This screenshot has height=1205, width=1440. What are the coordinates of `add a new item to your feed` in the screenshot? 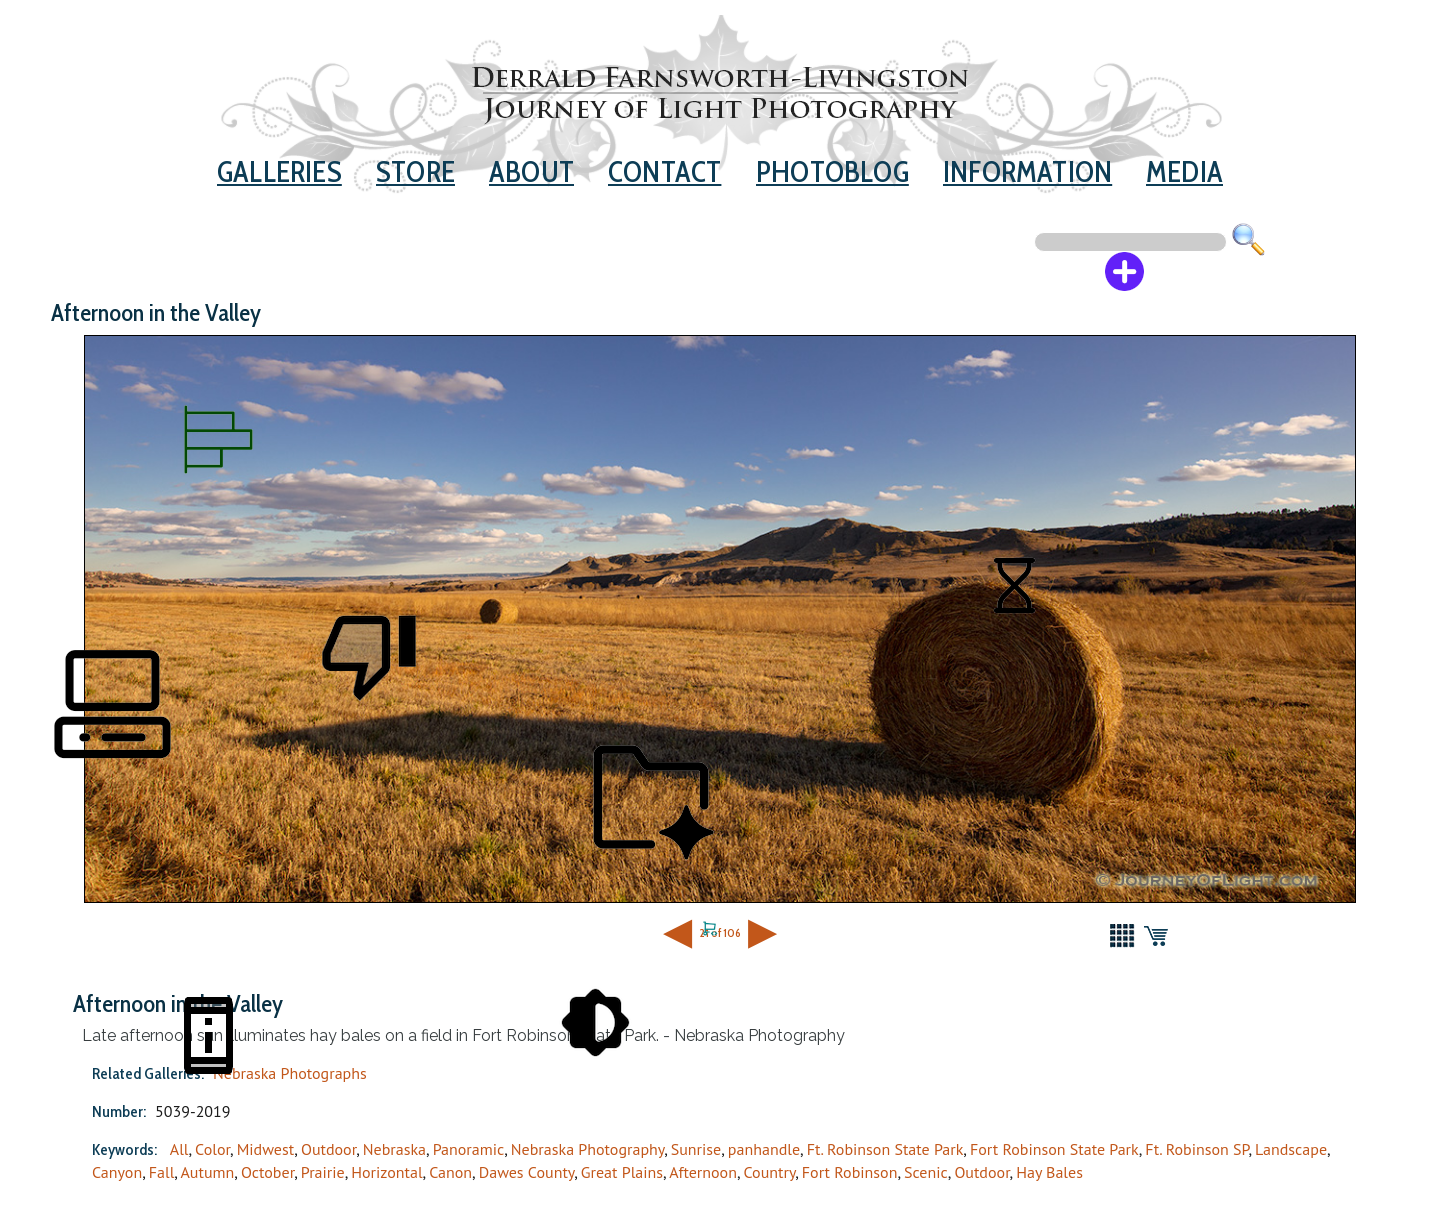 It's located at (1124, 271).